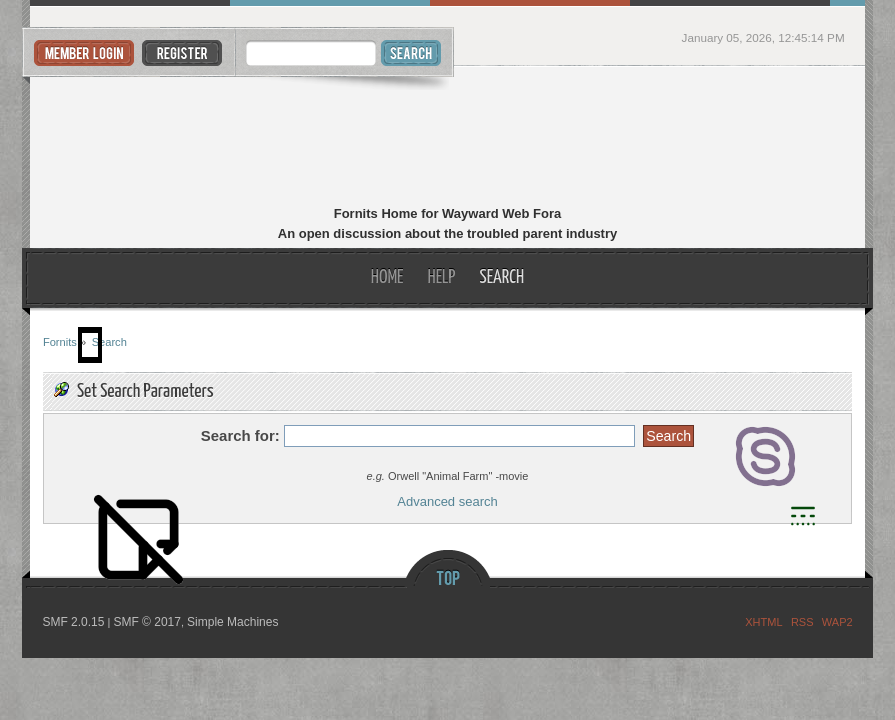 Image resolution: width=895 pixels, height=720 pixels. Describe the element at coordinates (90, 345) in the screenshot. I see `access mobile device settings` at that location.